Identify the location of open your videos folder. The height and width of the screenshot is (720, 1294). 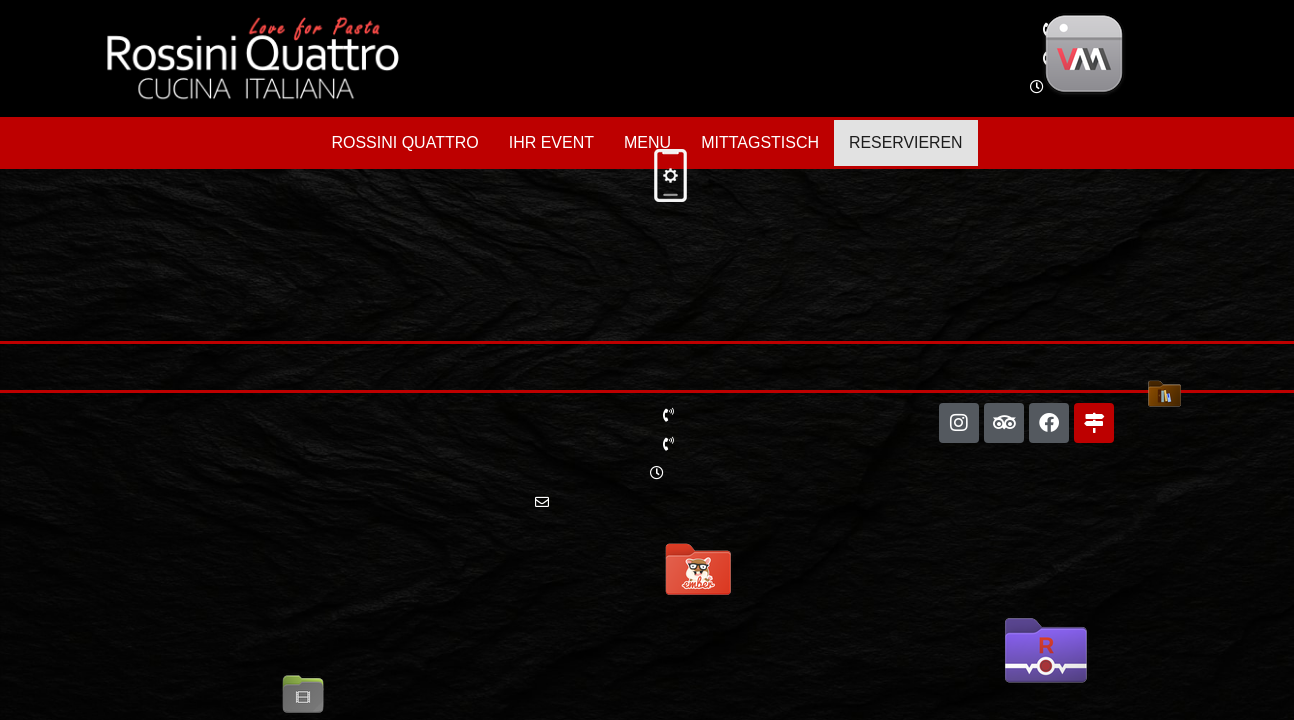
(303, 694).